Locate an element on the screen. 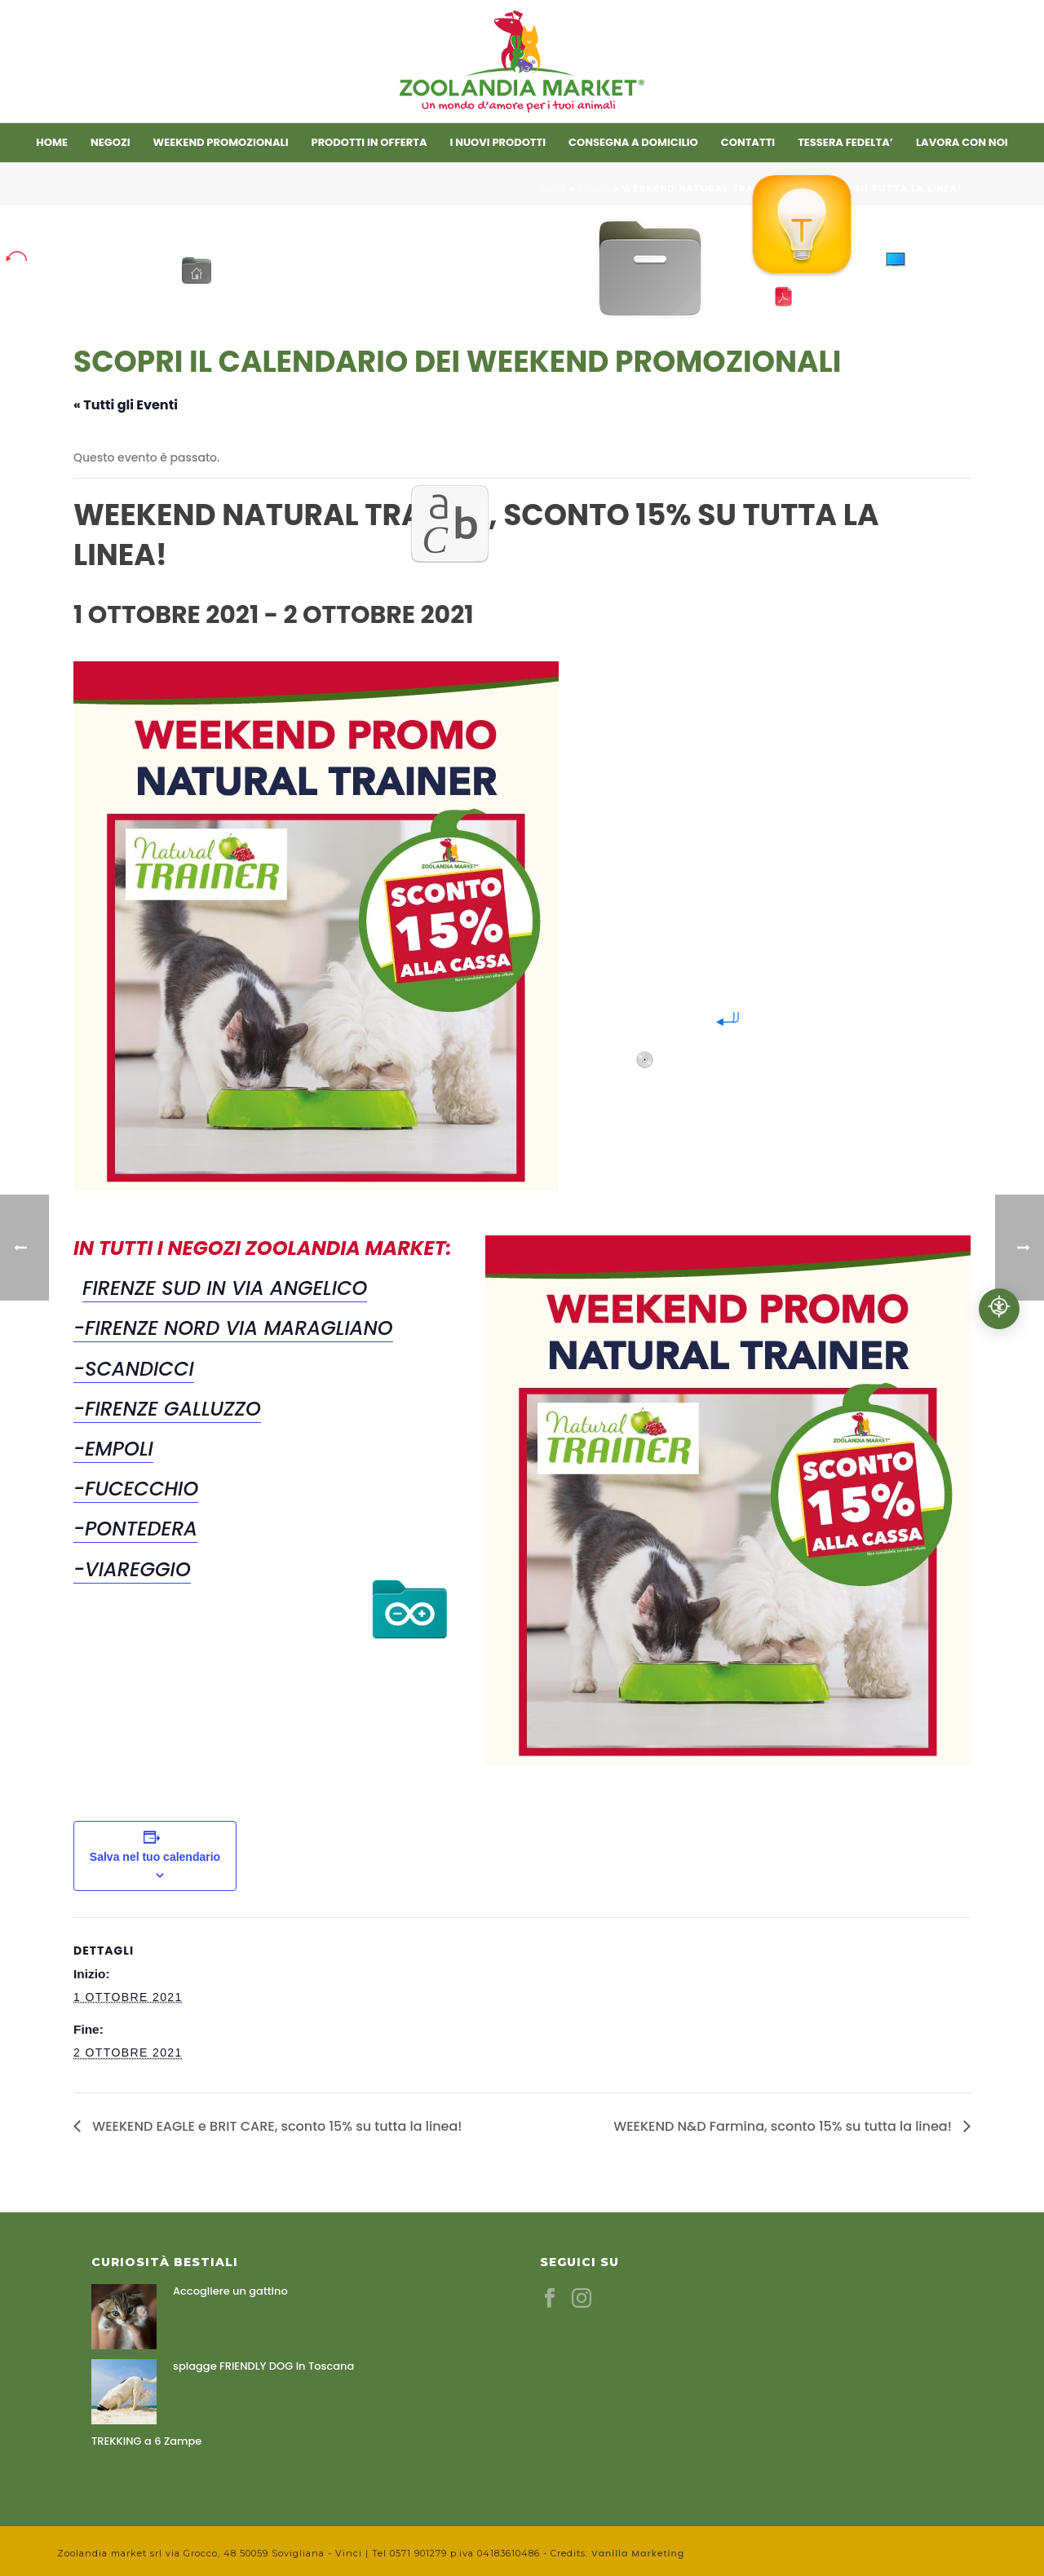 The image size is (1044, 2576). open arduino project files folder is located at coordinates (409, 1611).